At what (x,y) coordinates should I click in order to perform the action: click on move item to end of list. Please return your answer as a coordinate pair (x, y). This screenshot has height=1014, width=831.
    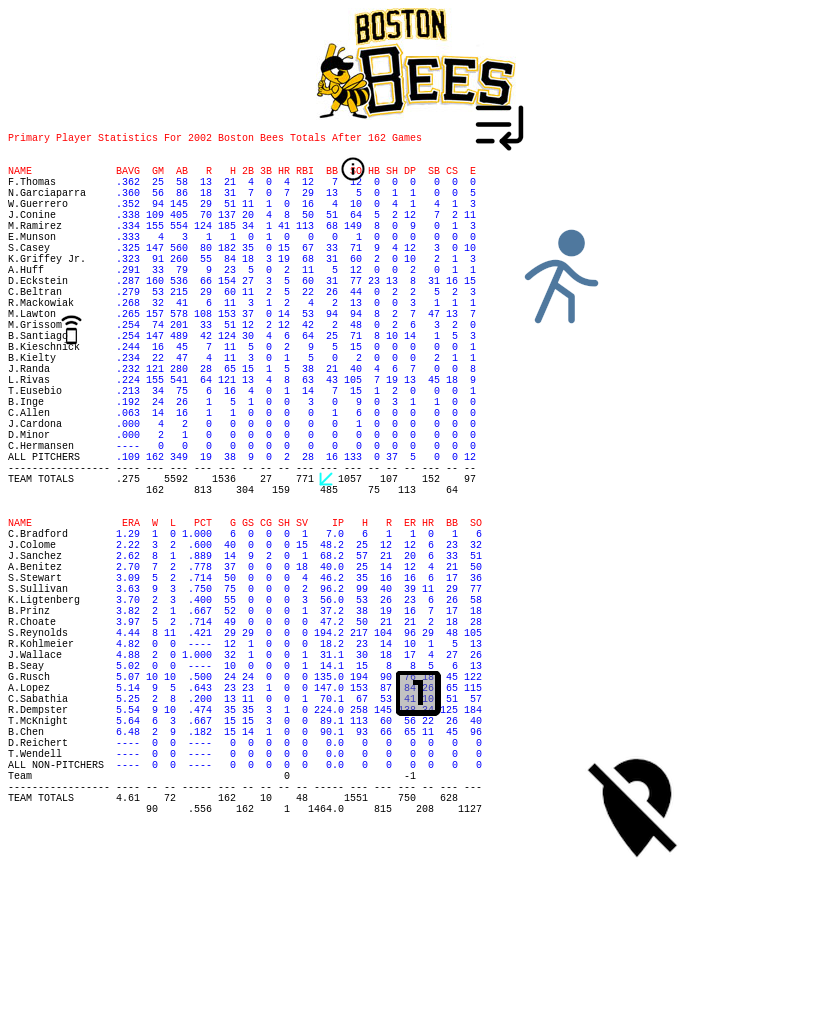
    Looking at the image, I should click on (499, 124).